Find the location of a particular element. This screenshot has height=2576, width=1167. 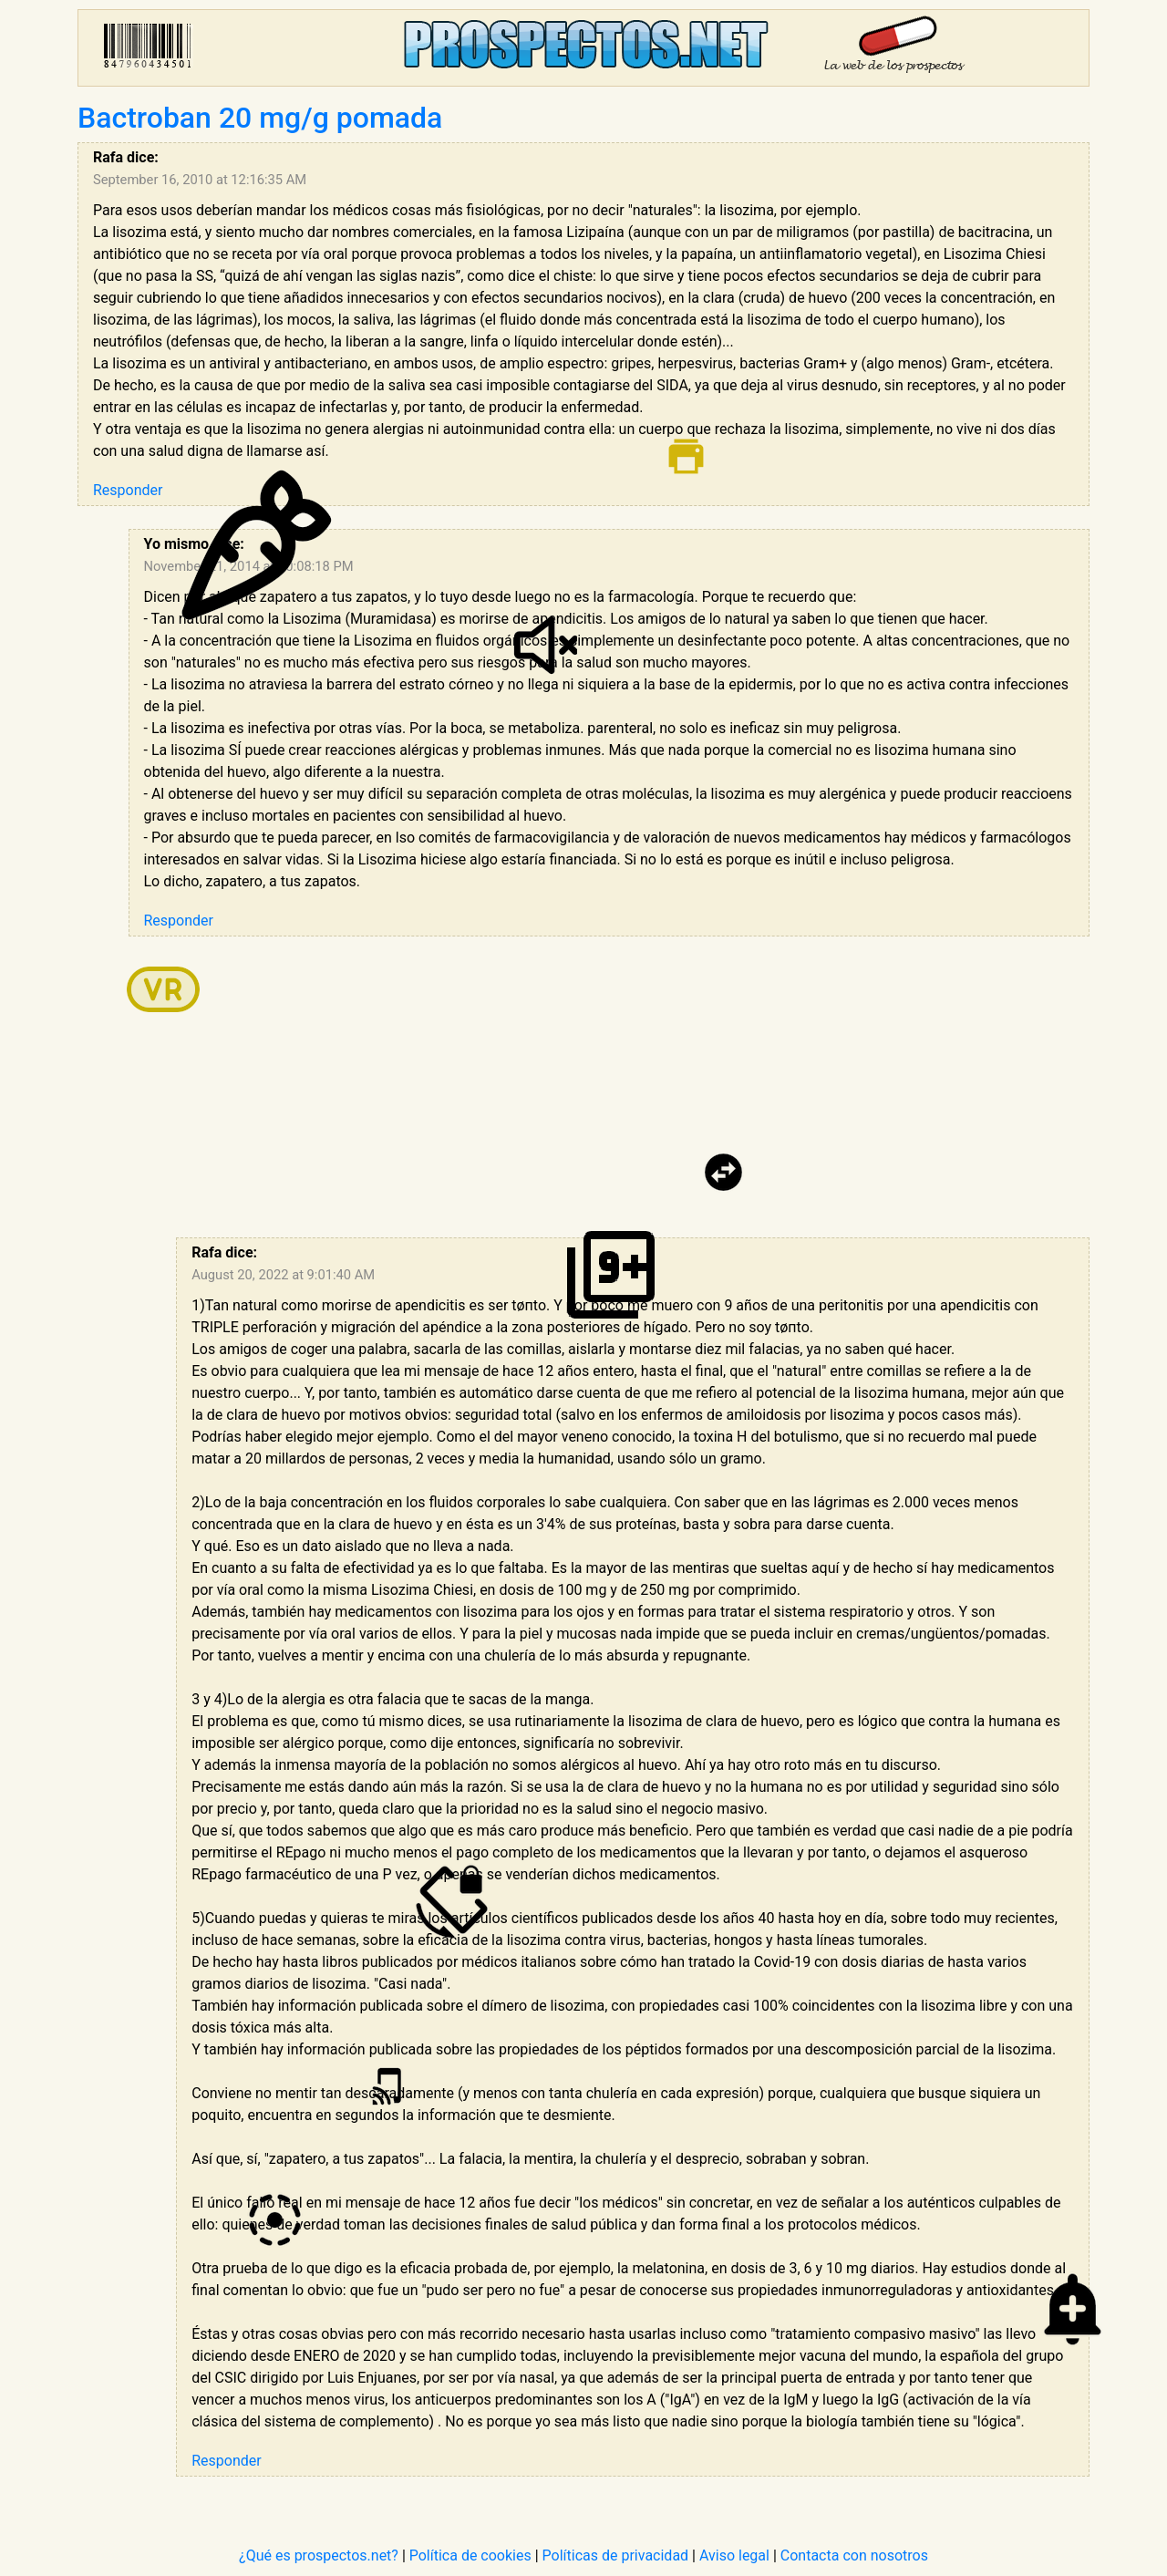

tap to connect device wirelessly is located at coordinates (389, 2086).